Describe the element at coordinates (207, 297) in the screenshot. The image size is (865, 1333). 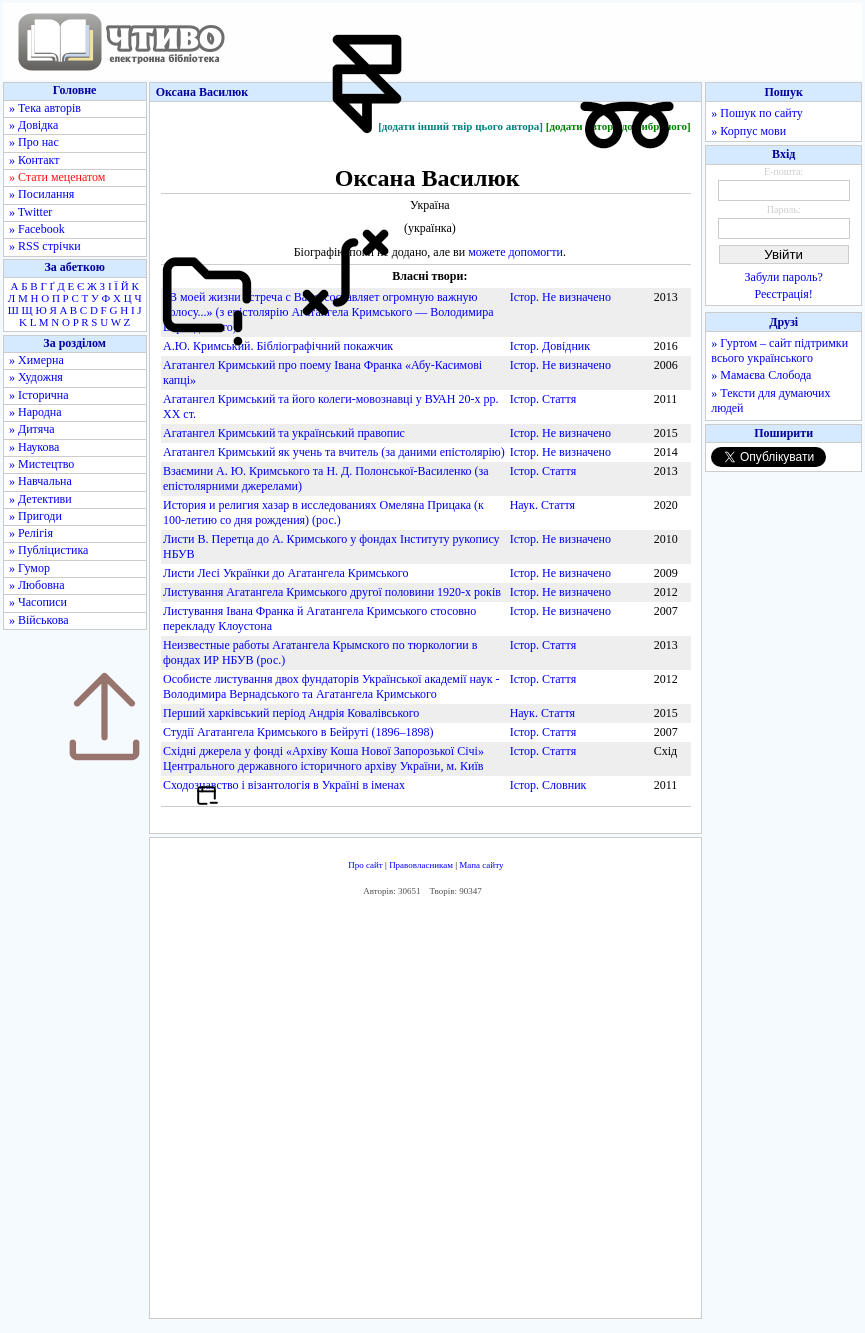
I see `folder contains items requiring attention` at that location.